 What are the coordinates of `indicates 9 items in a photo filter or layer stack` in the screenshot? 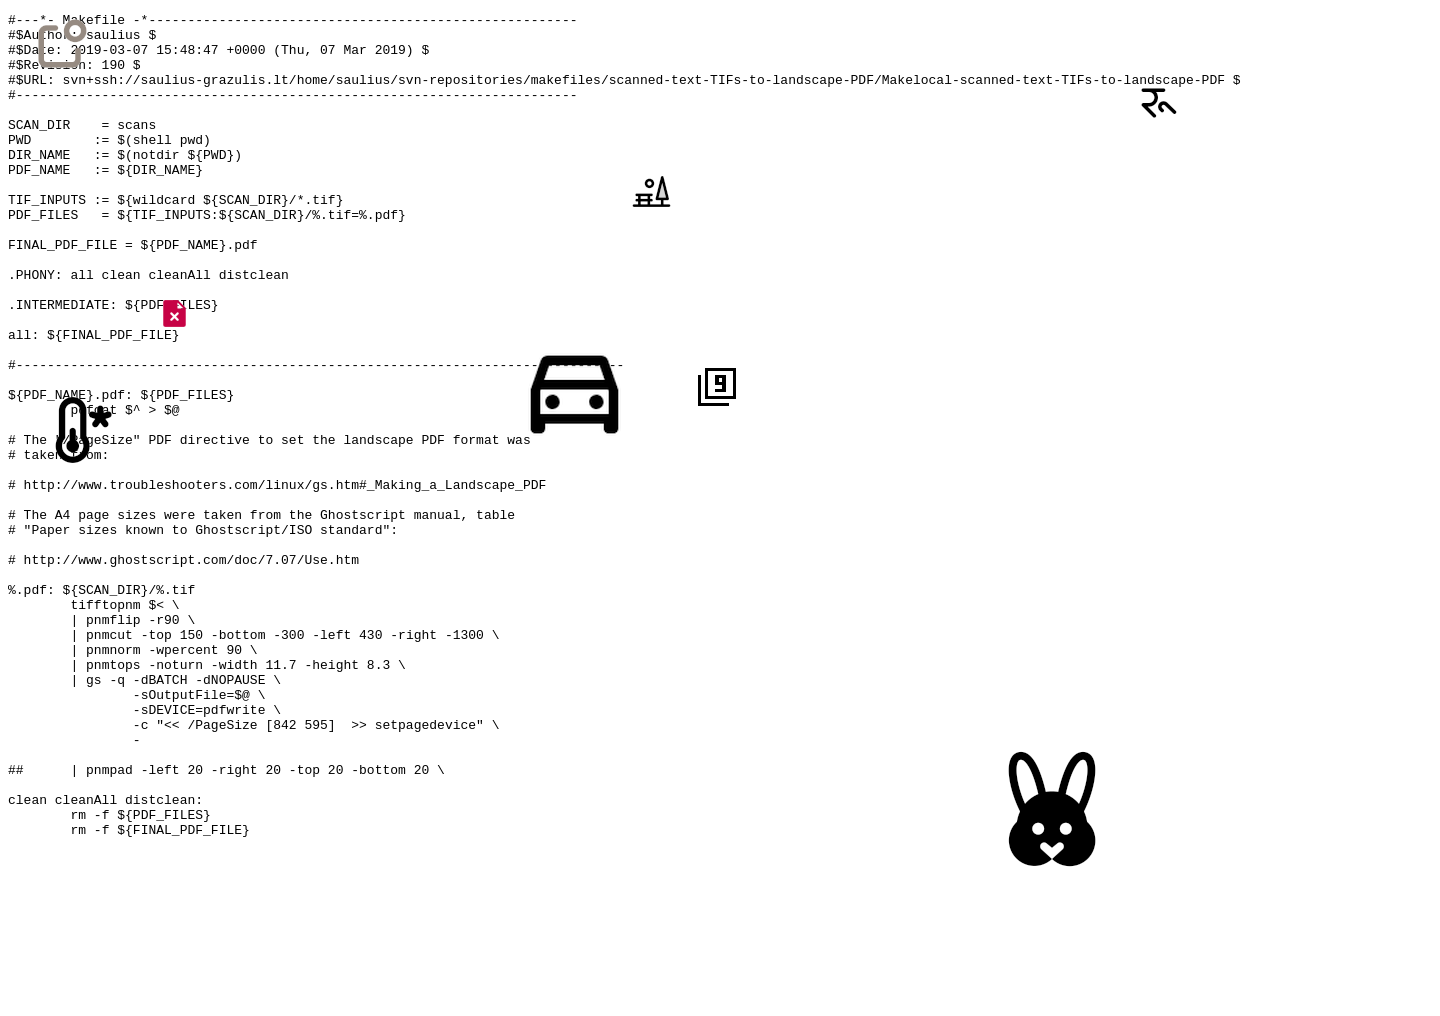 It's located at (717, 387).